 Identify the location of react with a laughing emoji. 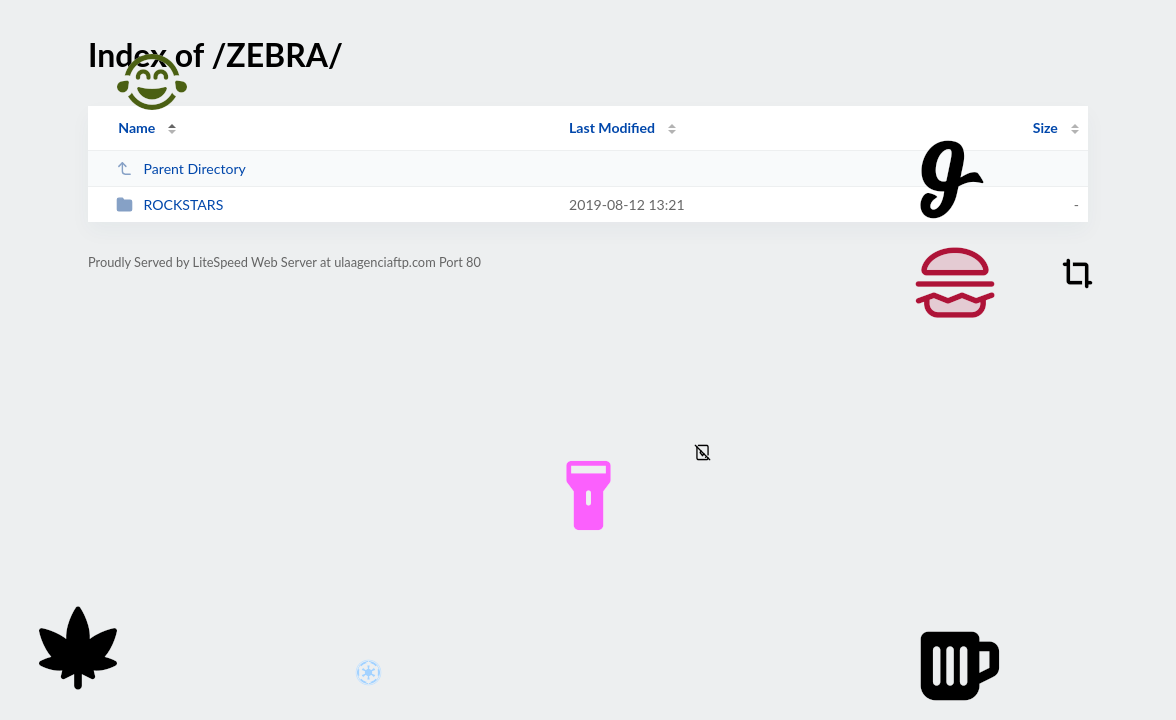
(152, 82).